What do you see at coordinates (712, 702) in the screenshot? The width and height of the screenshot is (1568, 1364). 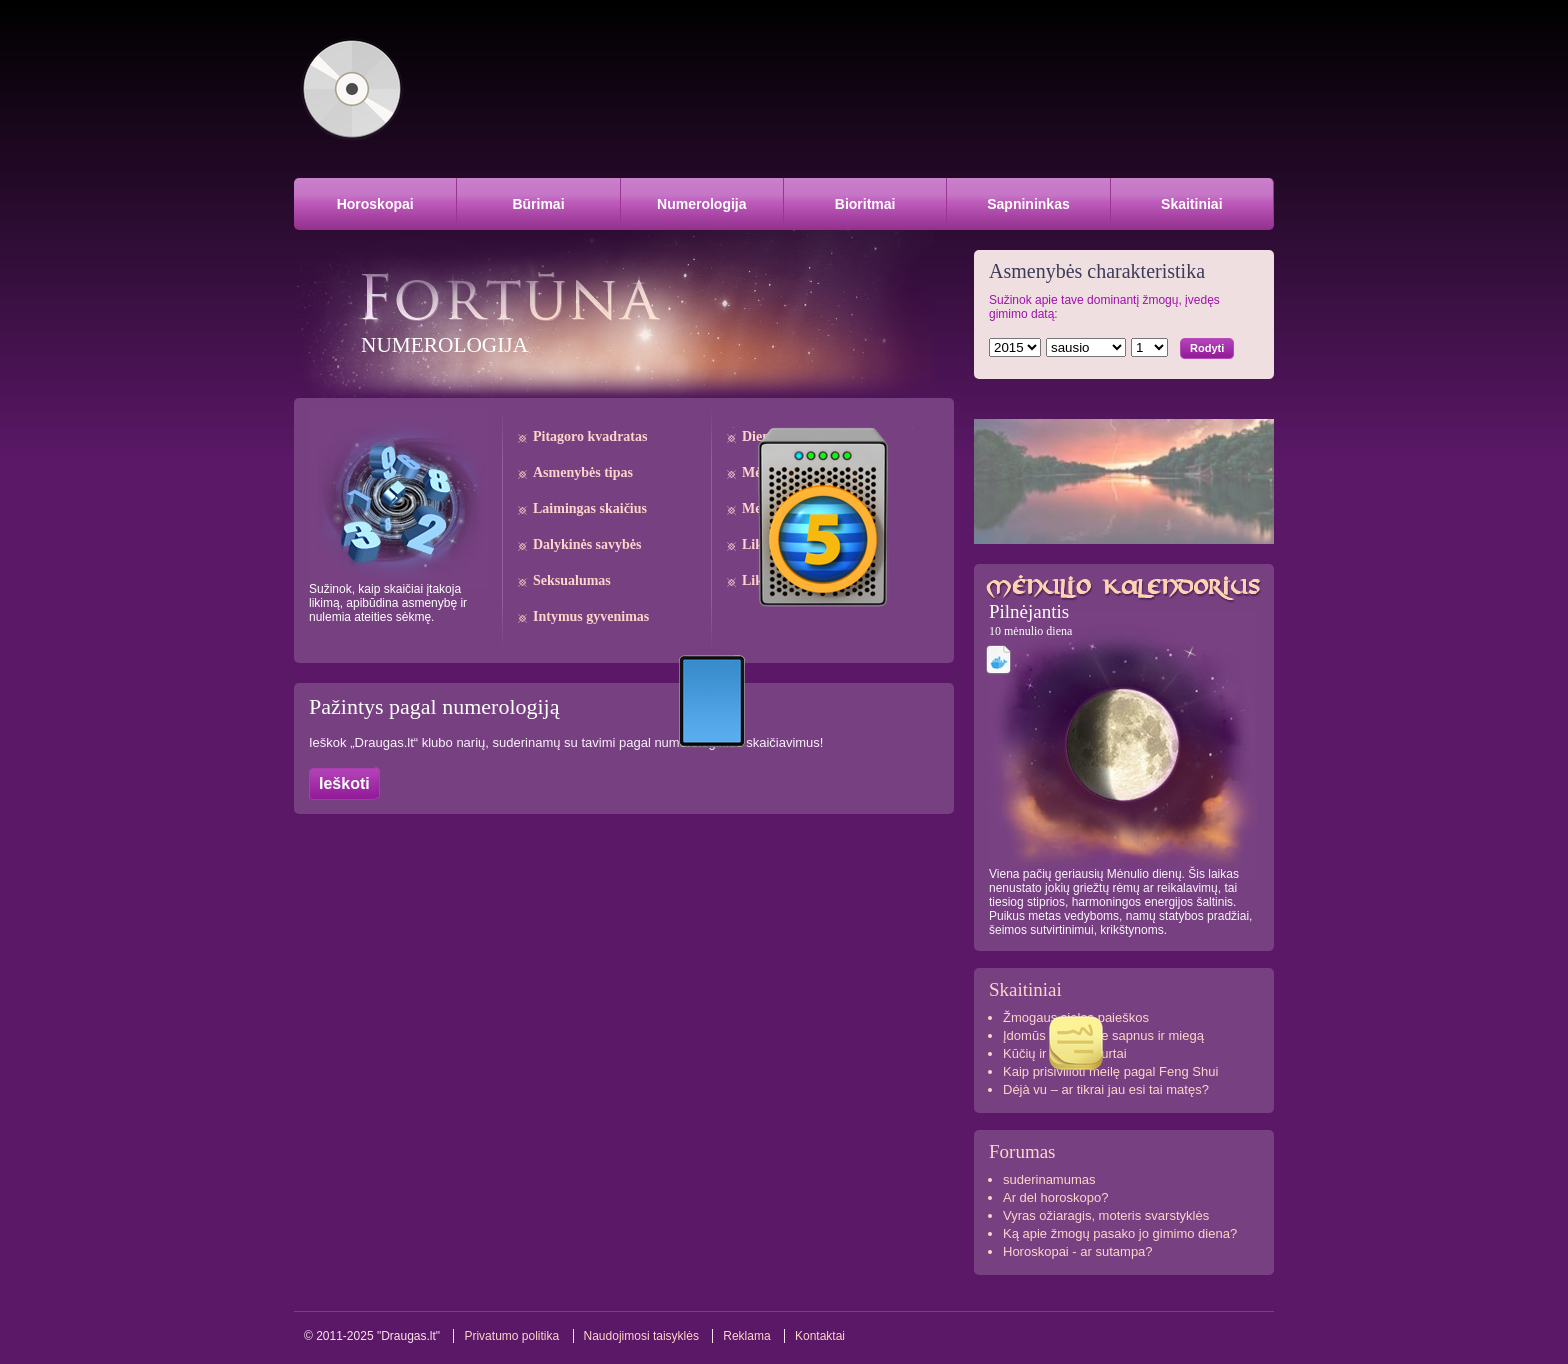 I see `iPad Air device icon` at bounding box center [712, 702].